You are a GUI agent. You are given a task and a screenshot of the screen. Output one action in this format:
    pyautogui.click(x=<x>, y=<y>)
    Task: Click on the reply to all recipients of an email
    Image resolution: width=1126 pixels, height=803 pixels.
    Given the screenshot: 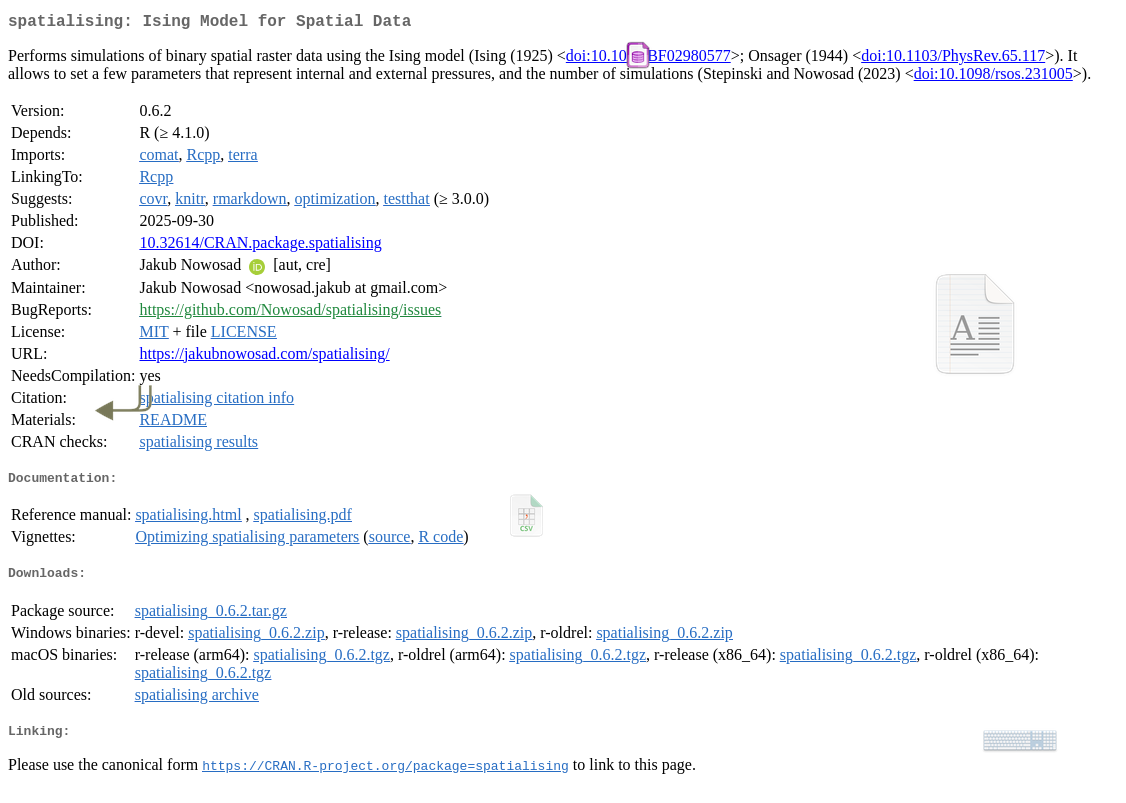 What is the action you would take?
    pyautogui.click(x=122, y=402)
    